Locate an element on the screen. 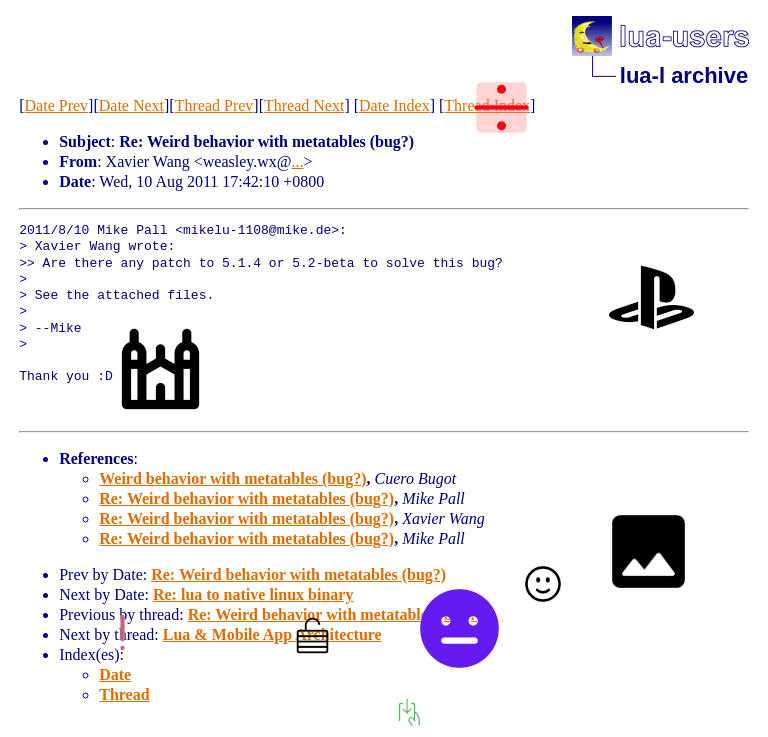  view image or photo is located at coordinates (648, 551).